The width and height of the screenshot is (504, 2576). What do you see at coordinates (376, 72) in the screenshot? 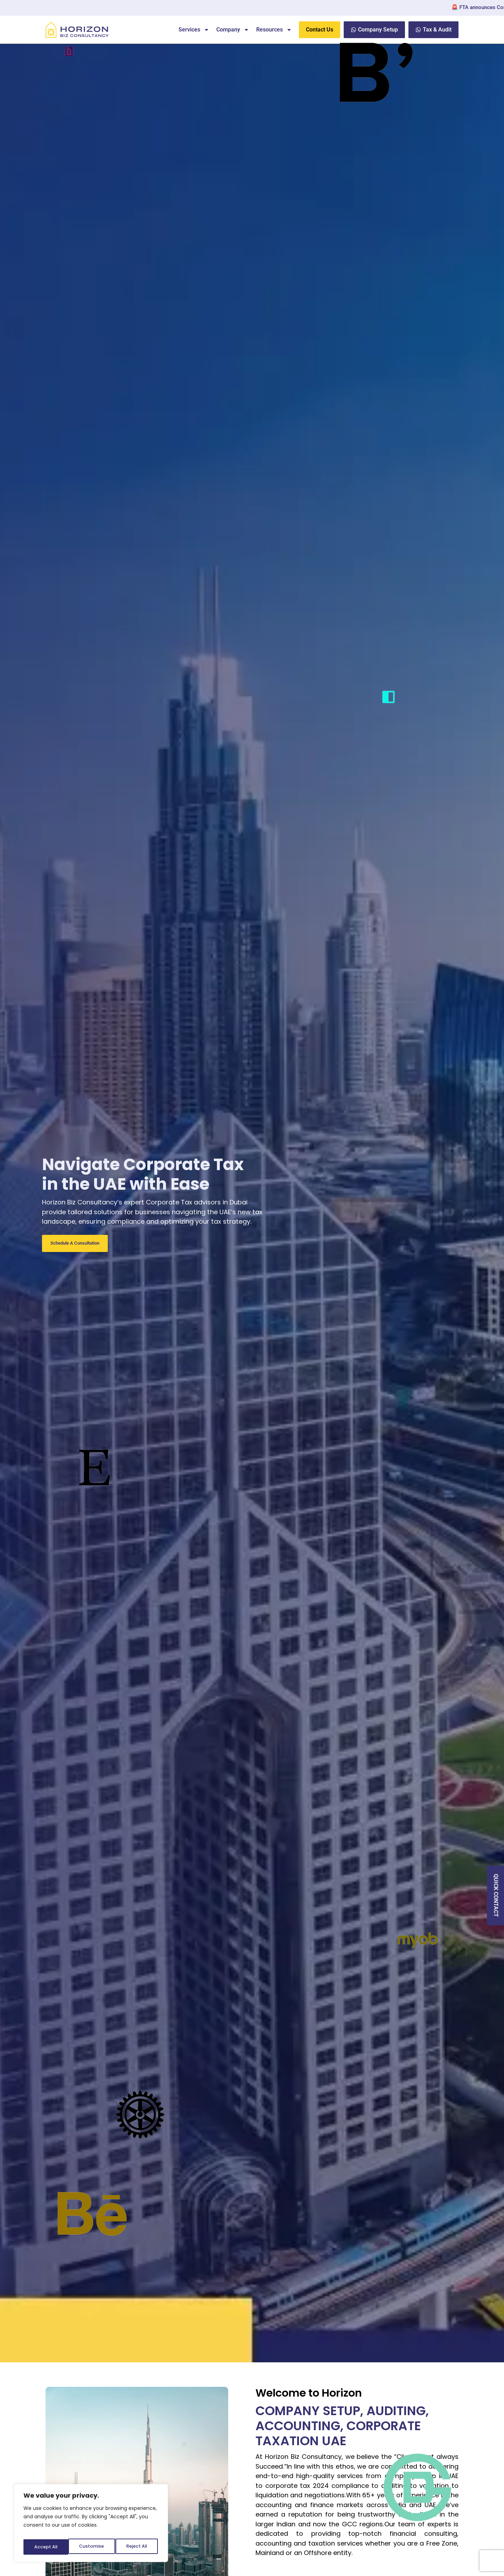
I see `open bloglovin app or website` at bounding box center [376, 72].